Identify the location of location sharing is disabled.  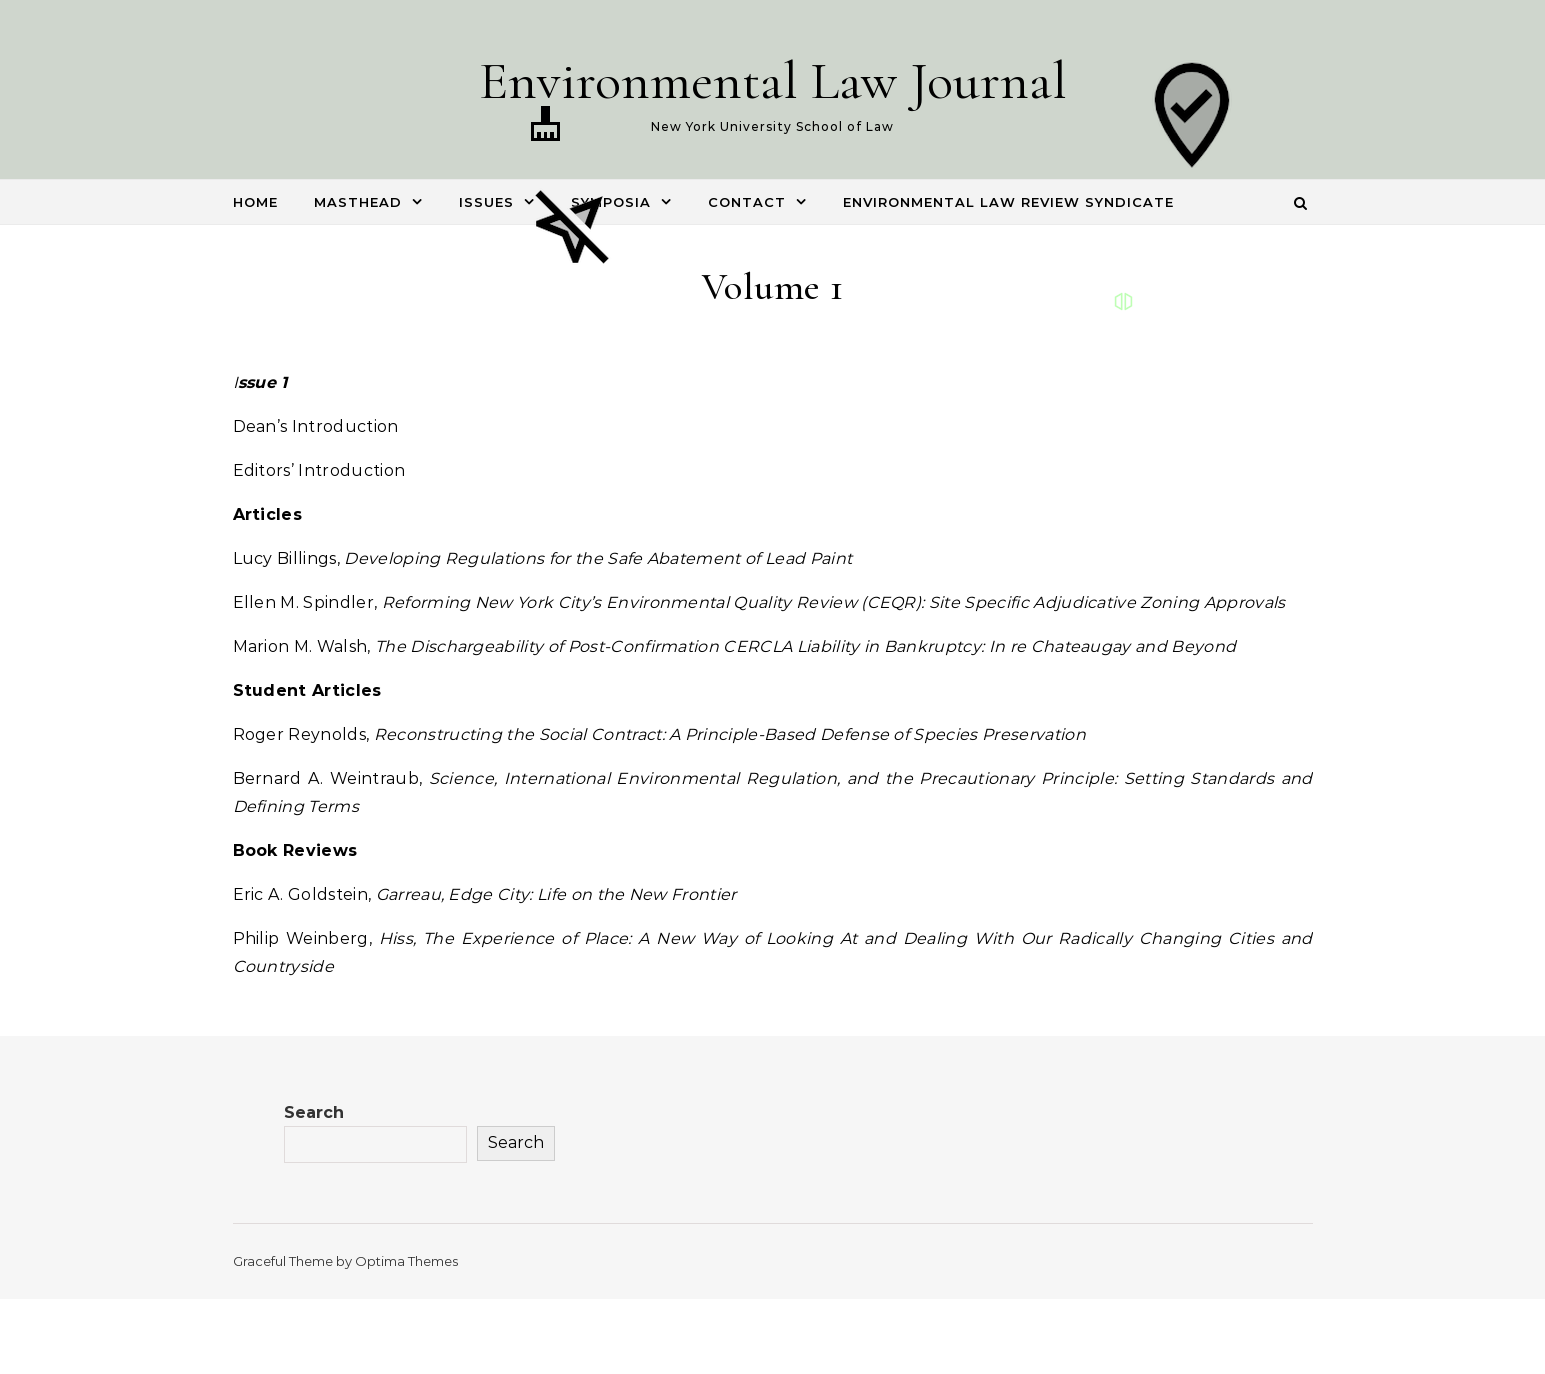
(569, 229).